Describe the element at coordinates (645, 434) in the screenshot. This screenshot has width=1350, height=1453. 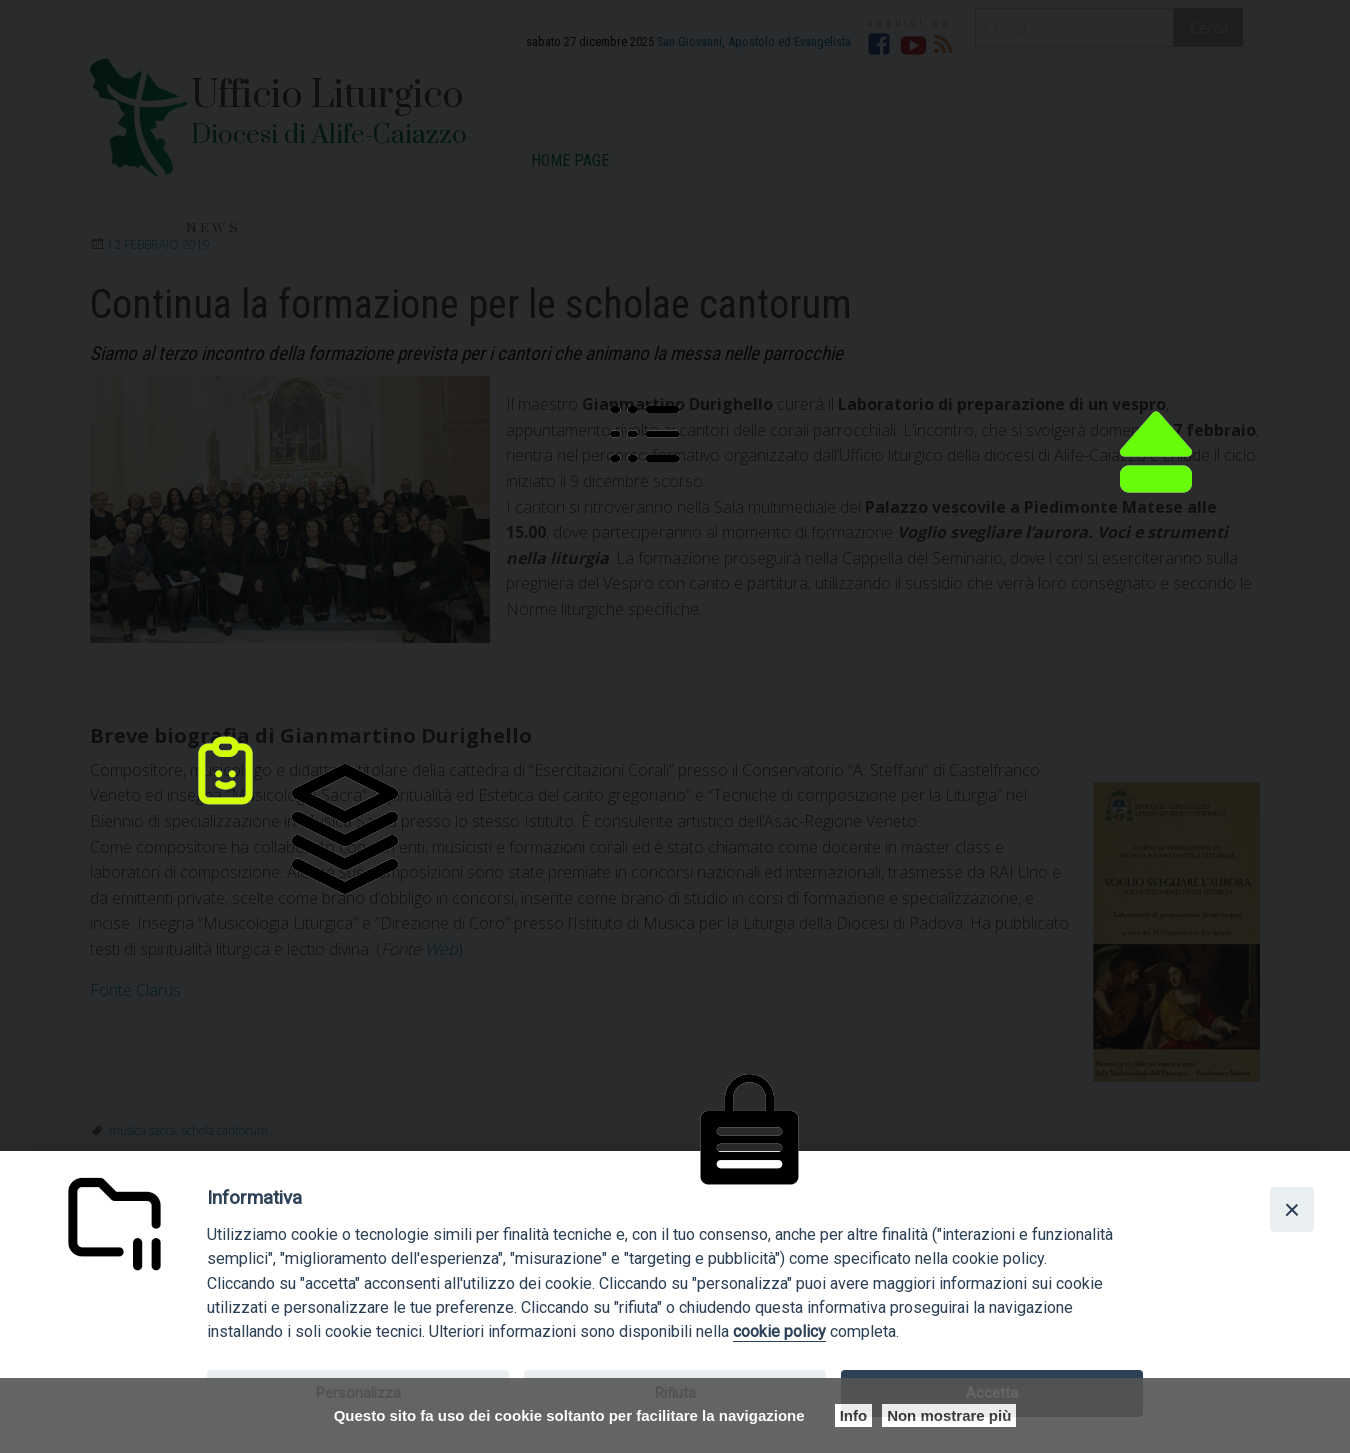
I see `view activity logs or history` at that location.